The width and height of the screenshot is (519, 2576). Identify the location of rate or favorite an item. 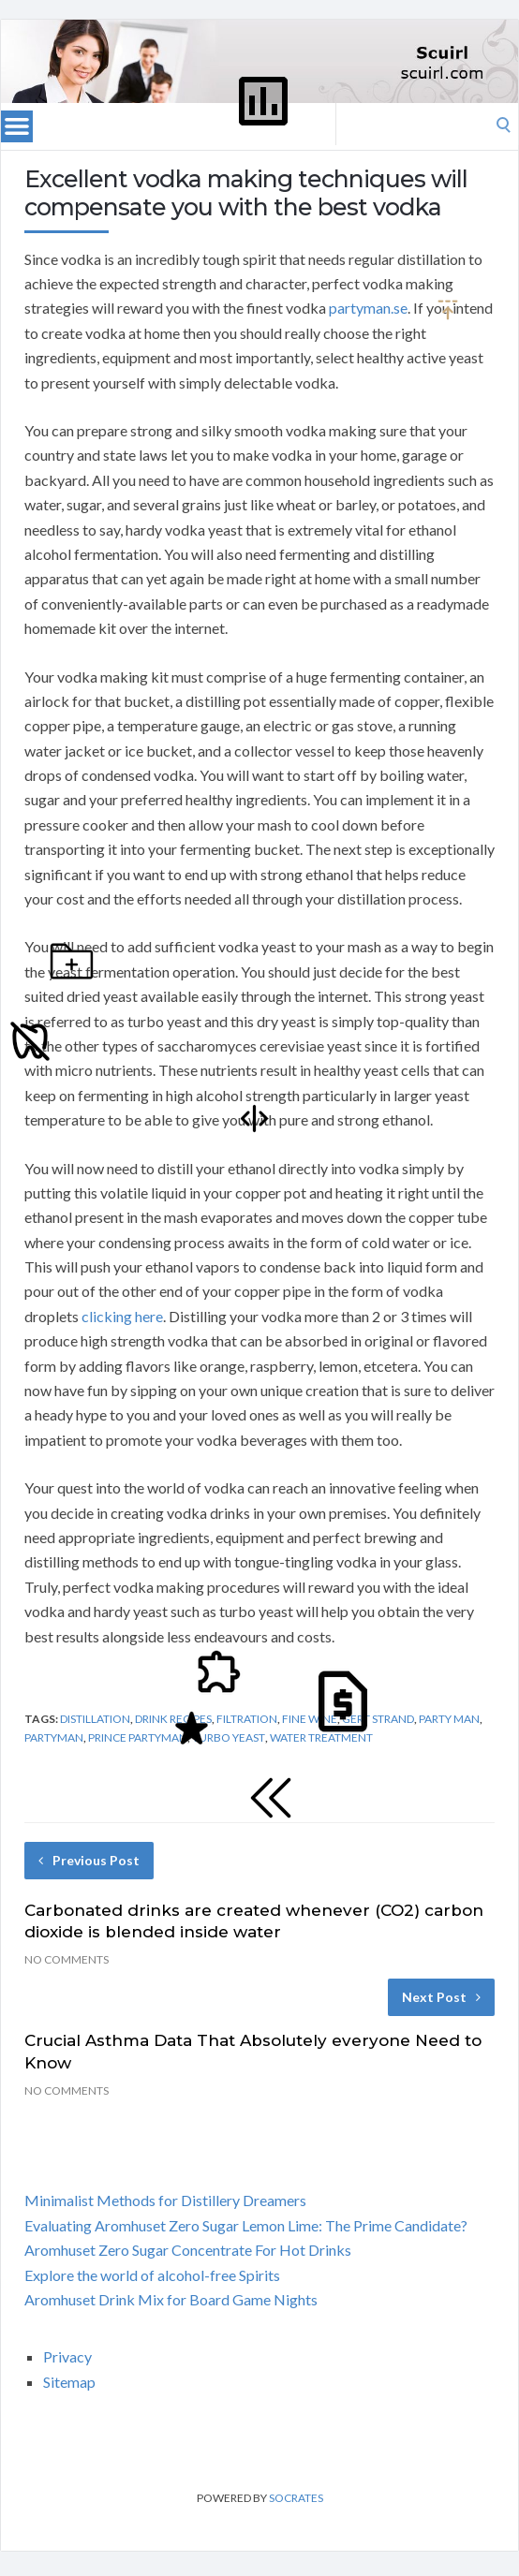
(191, 1727).